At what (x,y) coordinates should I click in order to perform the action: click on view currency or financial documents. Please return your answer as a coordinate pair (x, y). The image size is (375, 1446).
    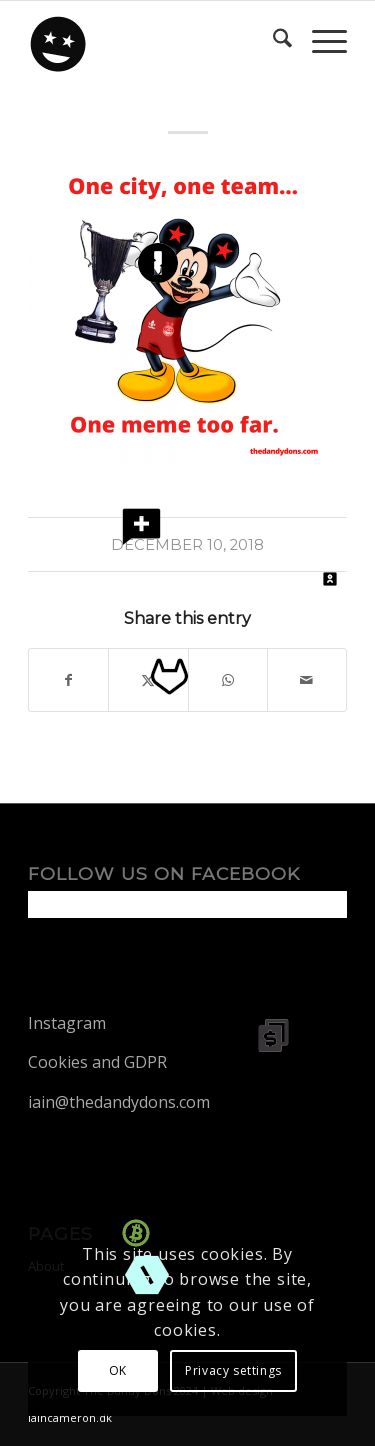
    Looking at the image, I should click on (273, 1035).